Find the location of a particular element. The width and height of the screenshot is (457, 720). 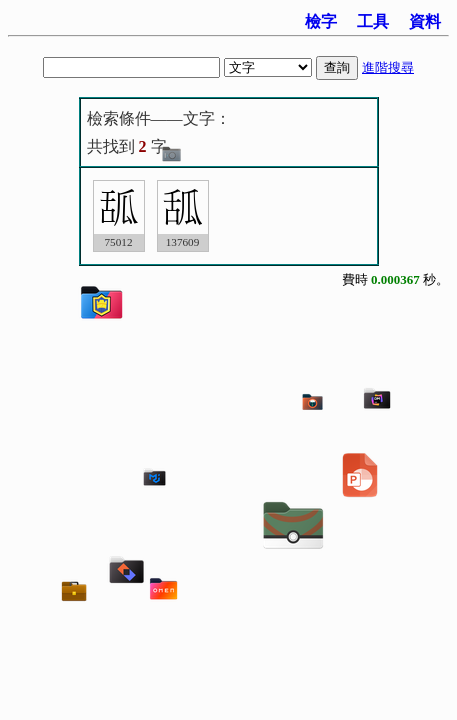

open ktor project folder is located at coordinates (126, 570).